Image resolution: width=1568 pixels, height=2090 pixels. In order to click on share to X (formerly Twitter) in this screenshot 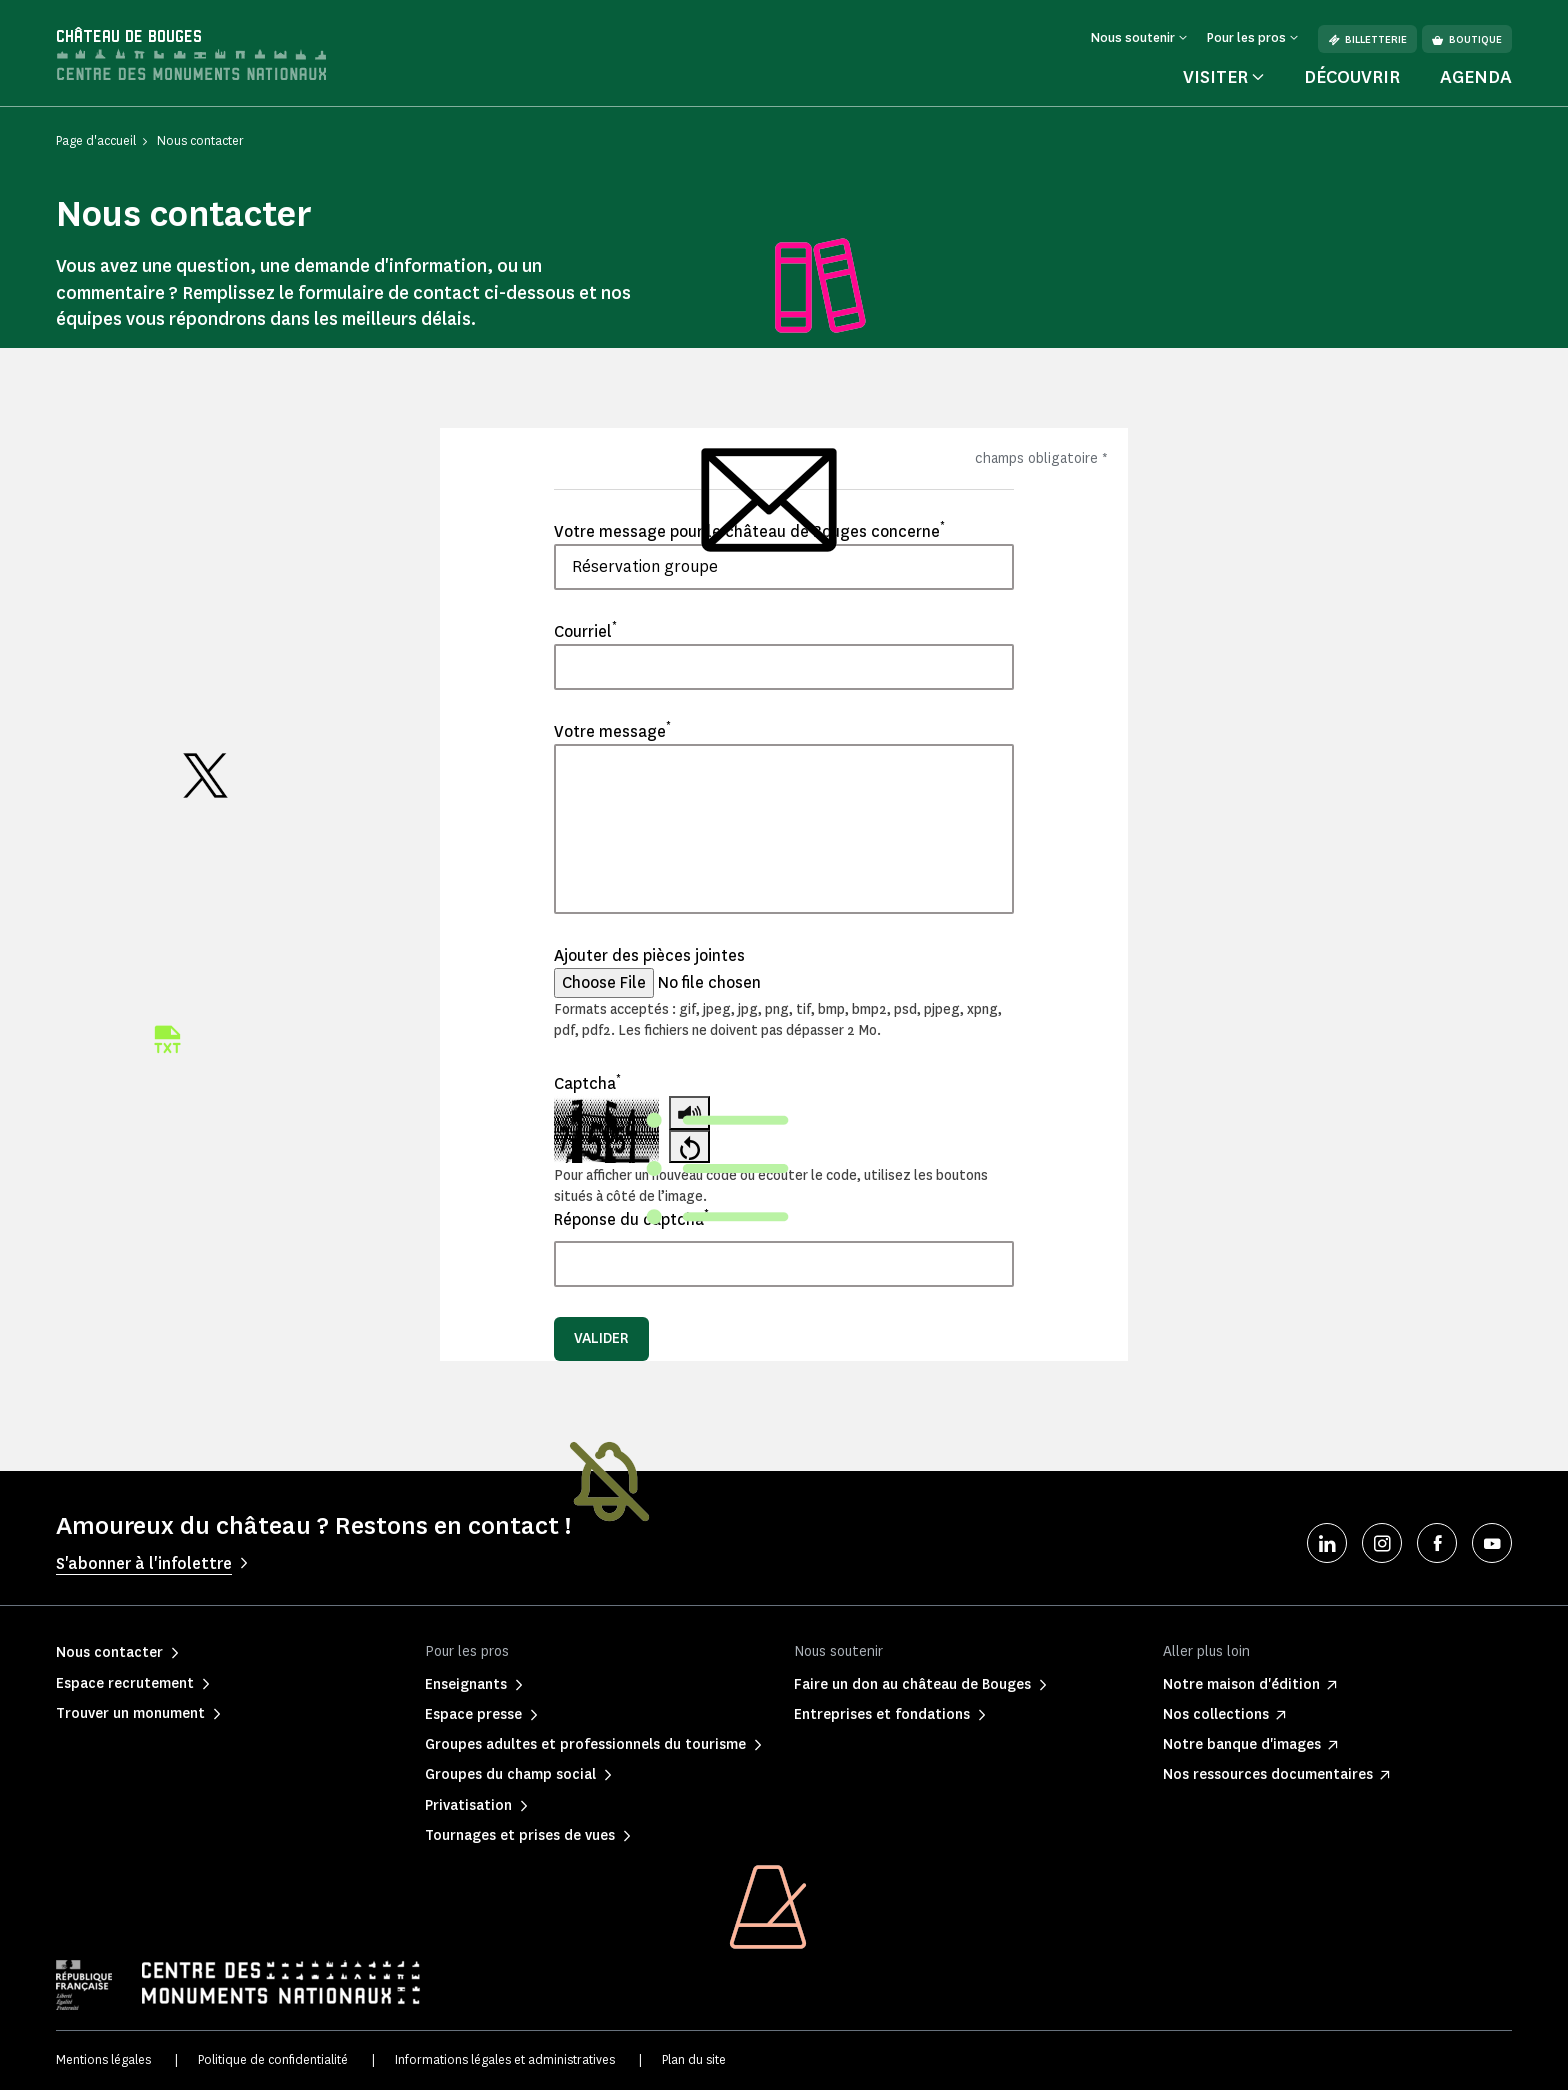, I will do `click(205, 775)`.